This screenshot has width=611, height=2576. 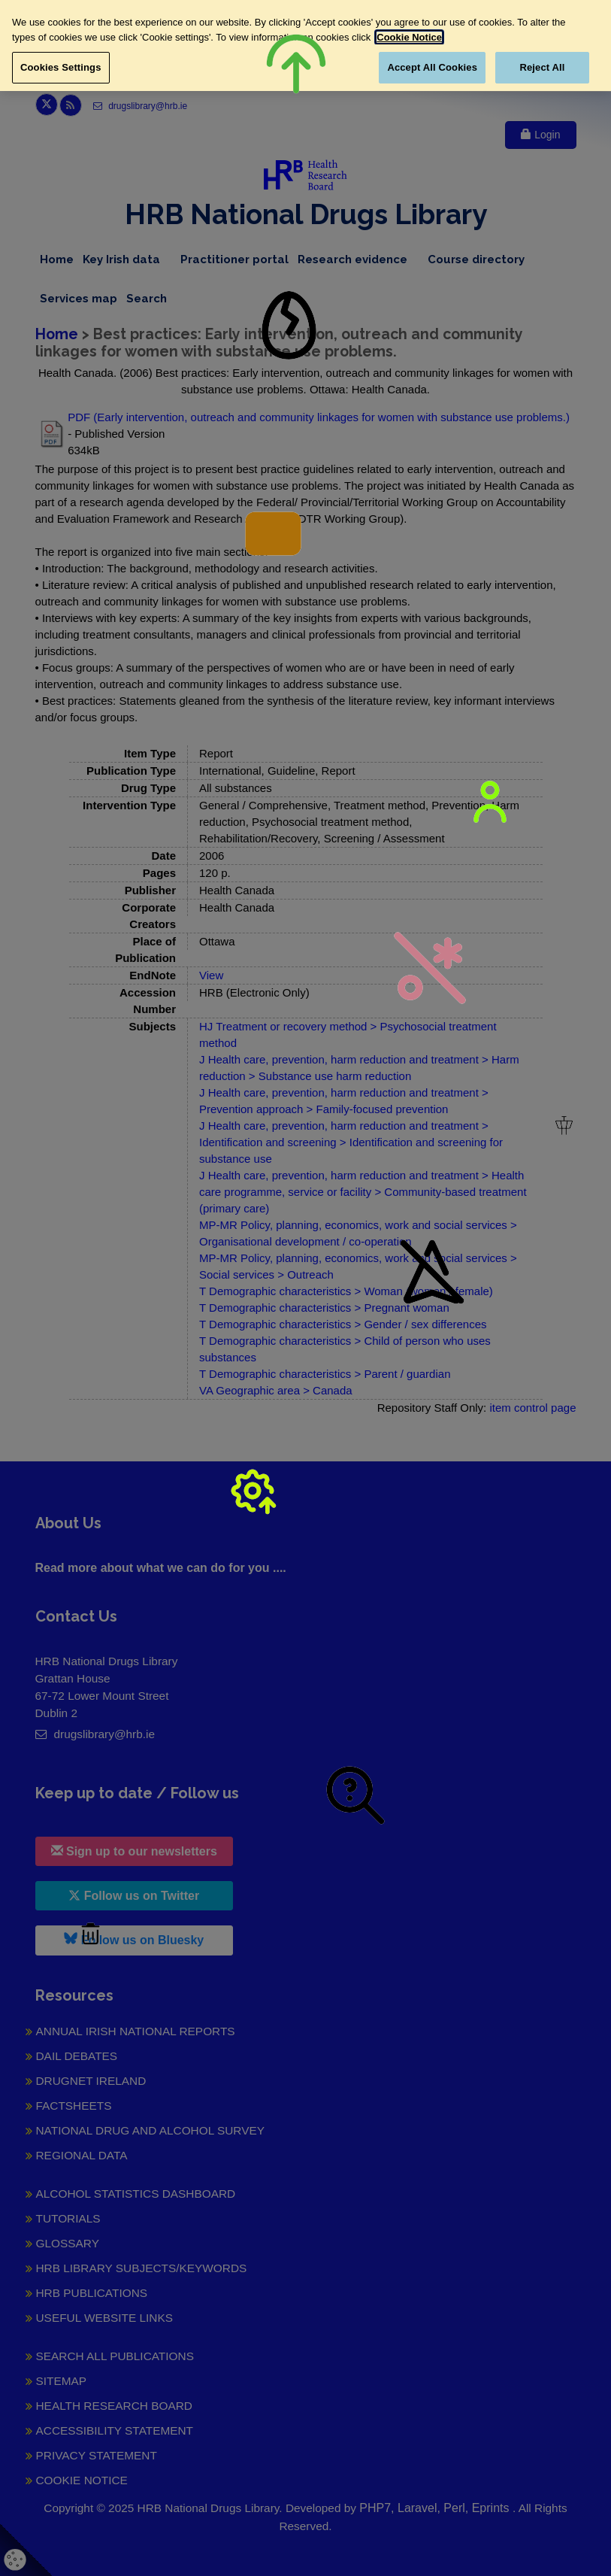 I want to click on upgrade or update settings, so click(x=253, y=1491).